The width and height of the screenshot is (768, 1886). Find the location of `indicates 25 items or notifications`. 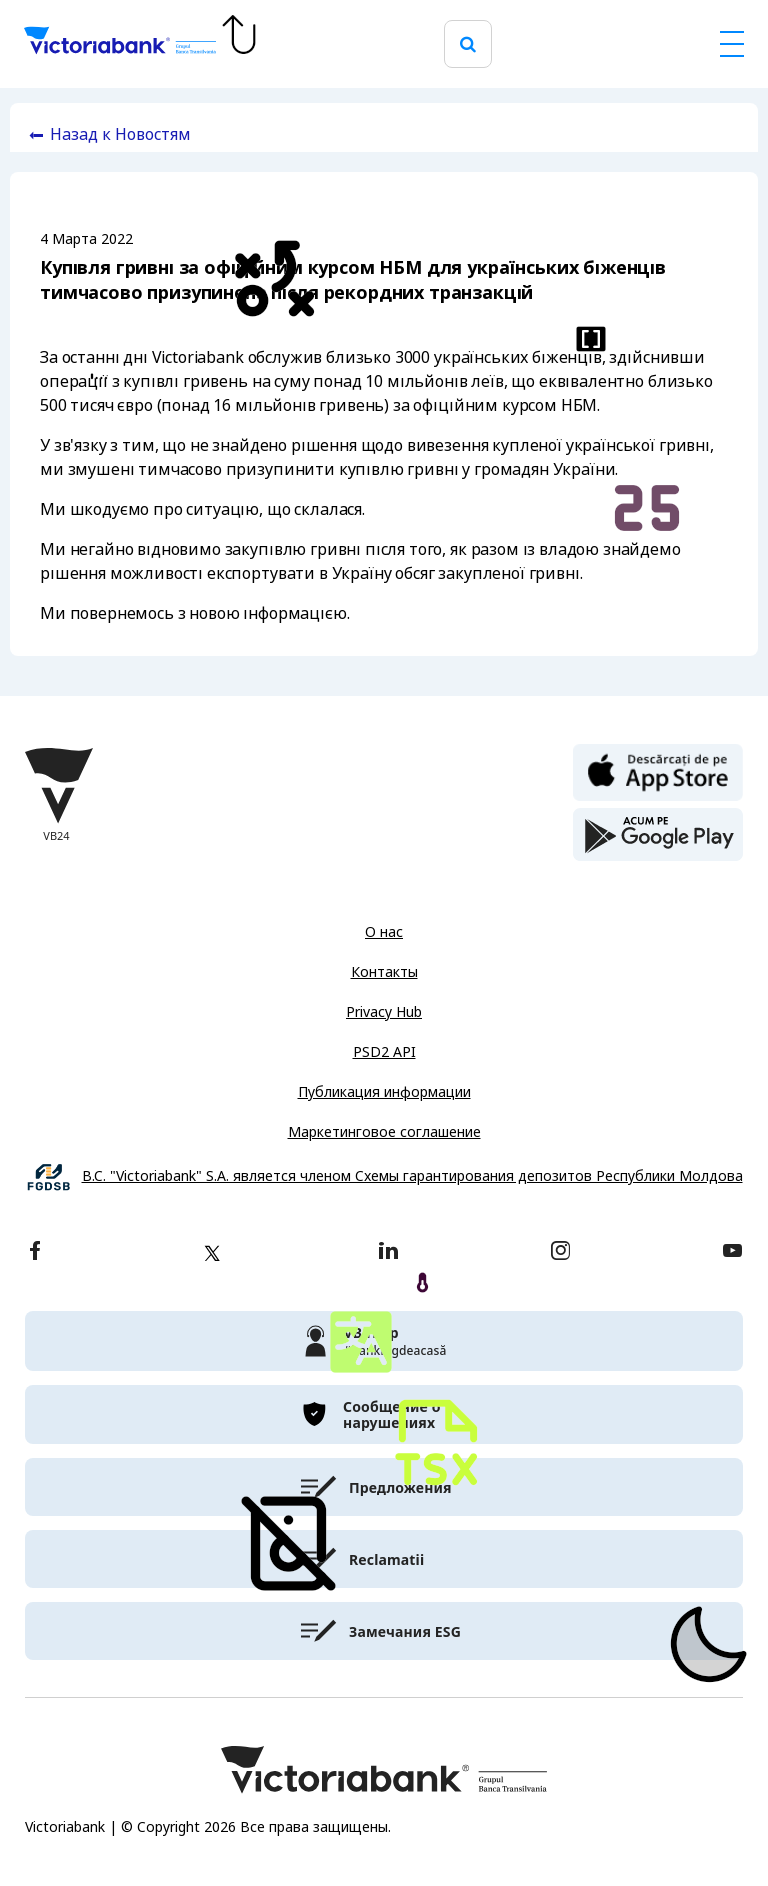

indicates 25 items or notifications is located at coordinates (647, 508).